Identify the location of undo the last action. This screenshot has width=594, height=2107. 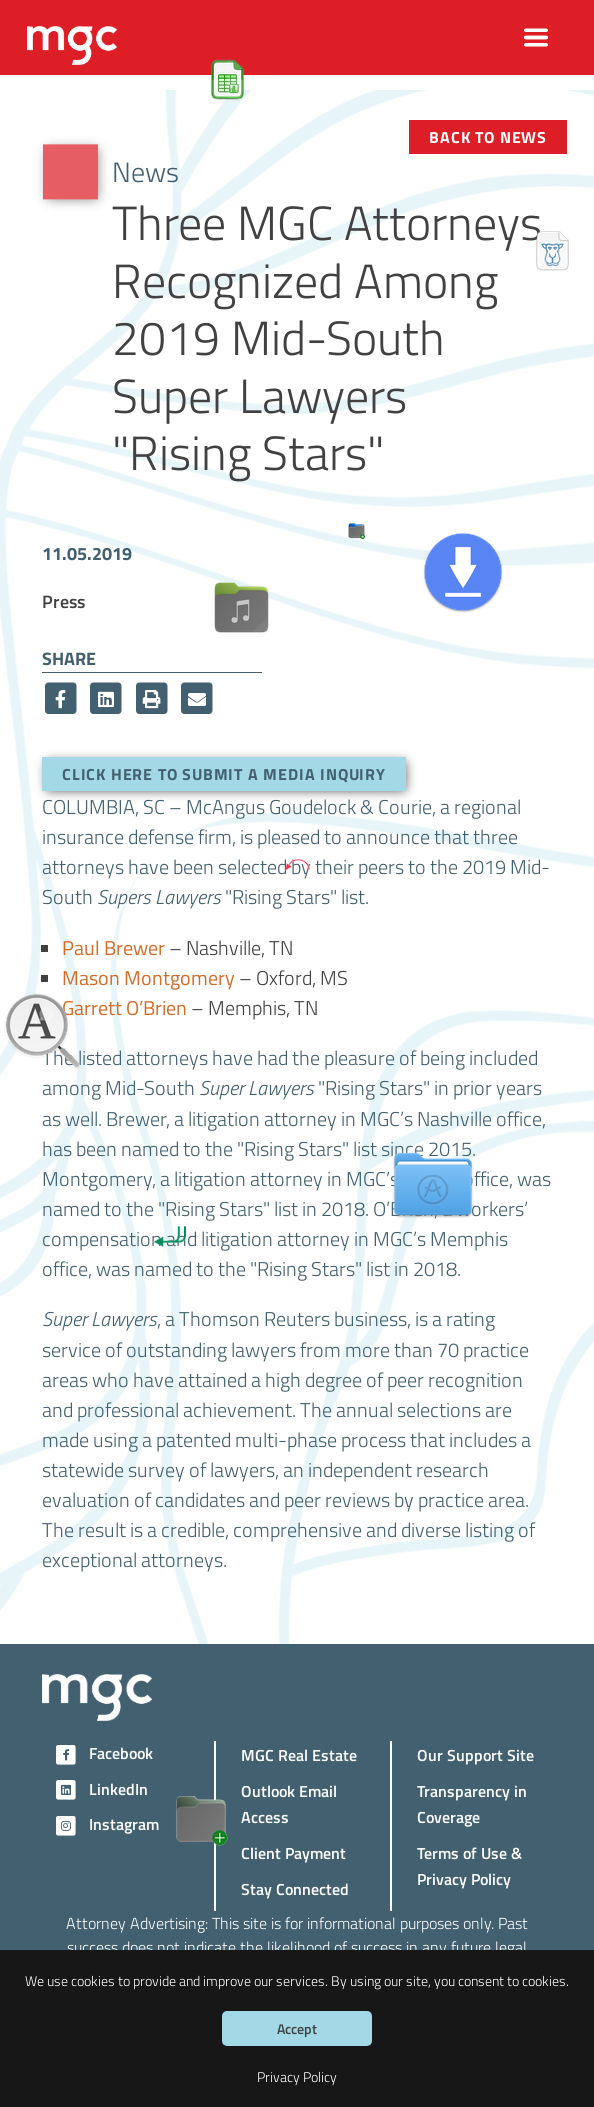
(297, 864).